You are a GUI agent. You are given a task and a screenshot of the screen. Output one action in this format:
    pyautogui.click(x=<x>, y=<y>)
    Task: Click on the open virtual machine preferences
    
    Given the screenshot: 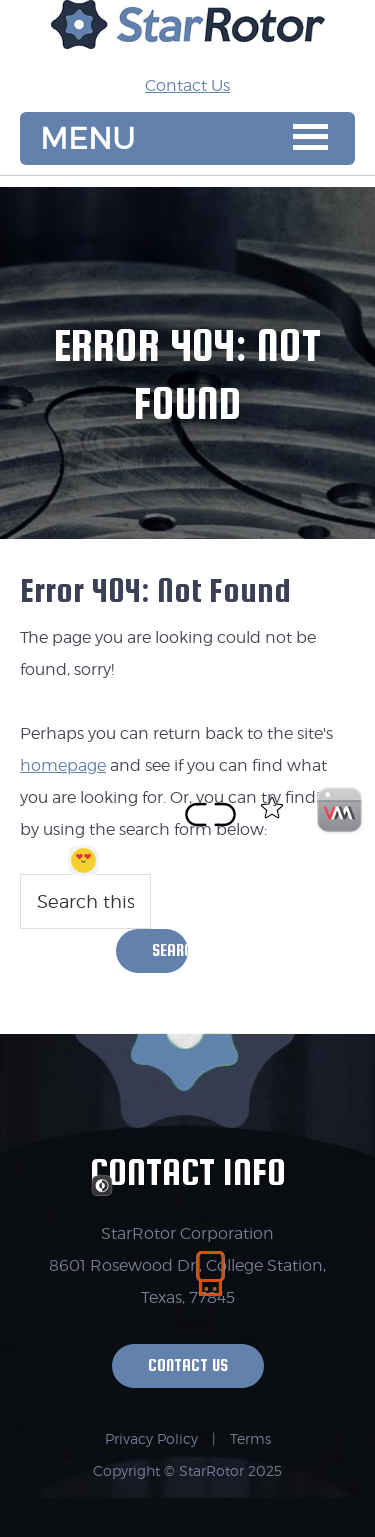 What is the action you would take?
    pyautogui.click(x=339, y=810)
    